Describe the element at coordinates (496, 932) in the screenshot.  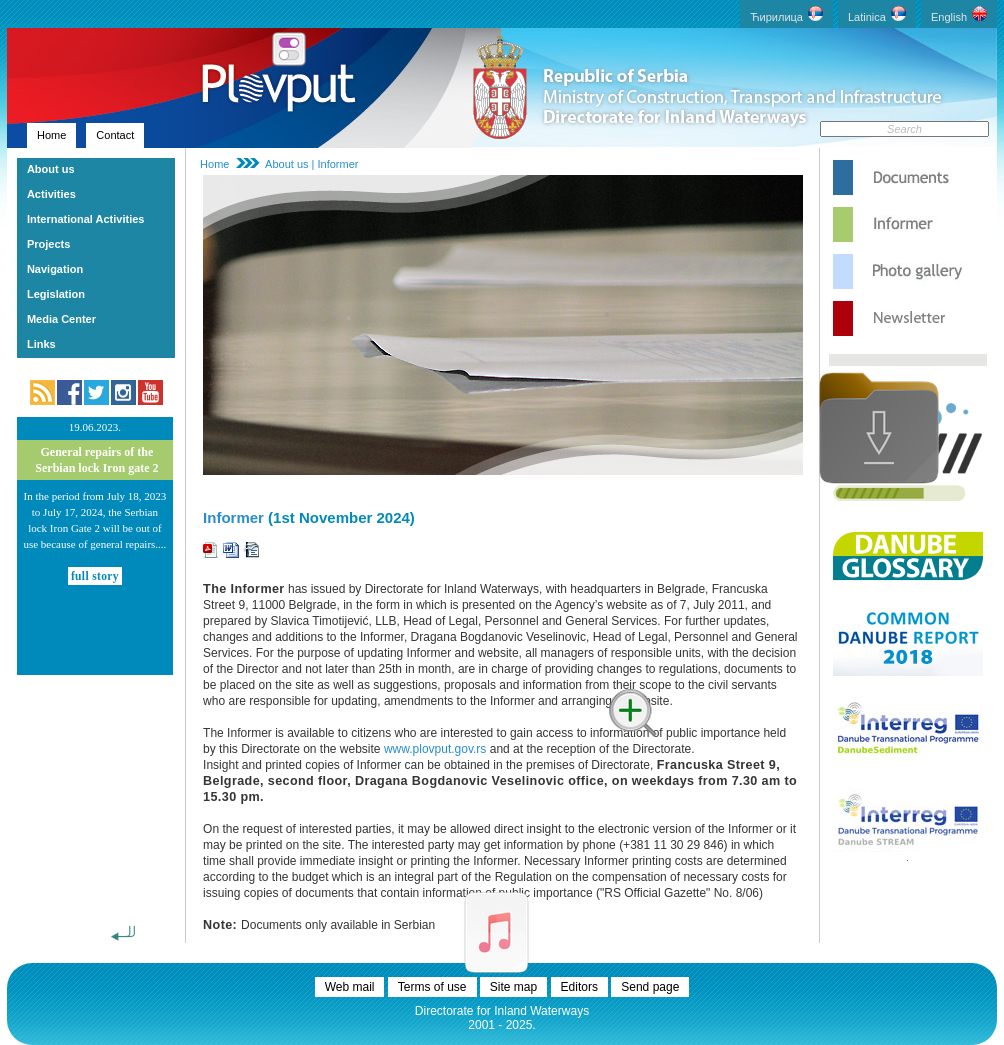
I see `an audio file type indicator` at that location.